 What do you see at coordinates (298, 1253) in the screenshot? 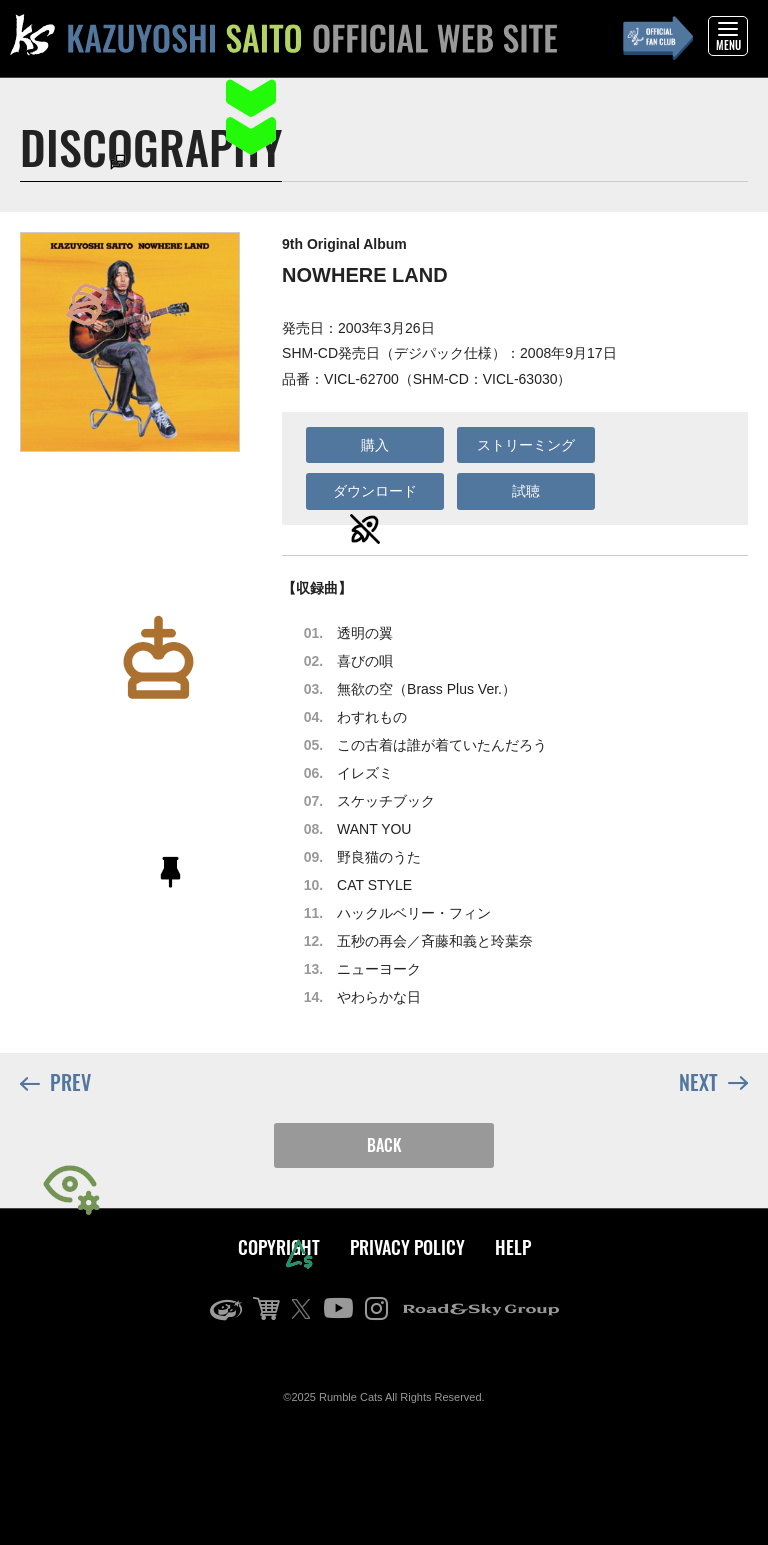
I see `navigate to nearby financial services` at bounding box center [298, 1253].